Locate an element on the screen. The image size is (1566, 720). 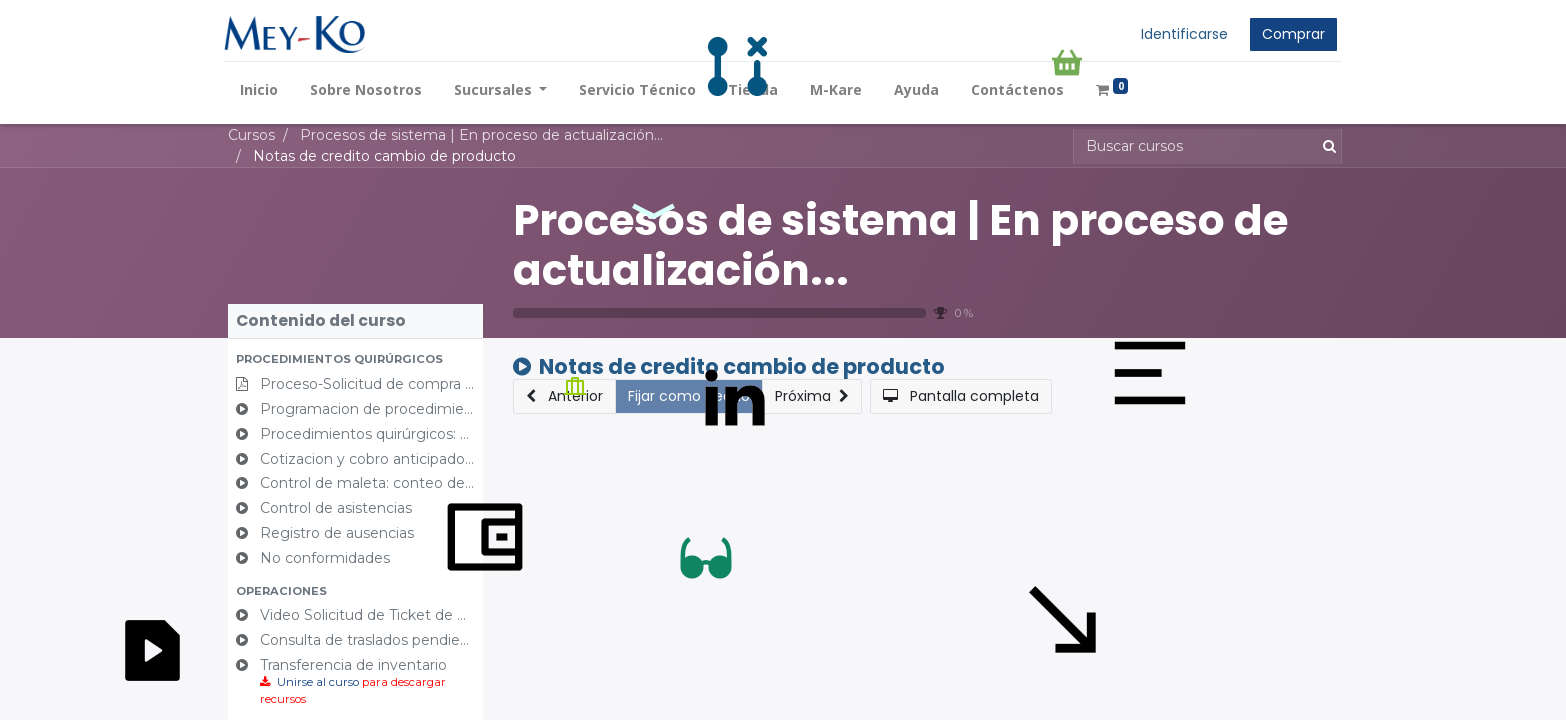
open LinkedIn profile or page is located at coordinates (733, 397).